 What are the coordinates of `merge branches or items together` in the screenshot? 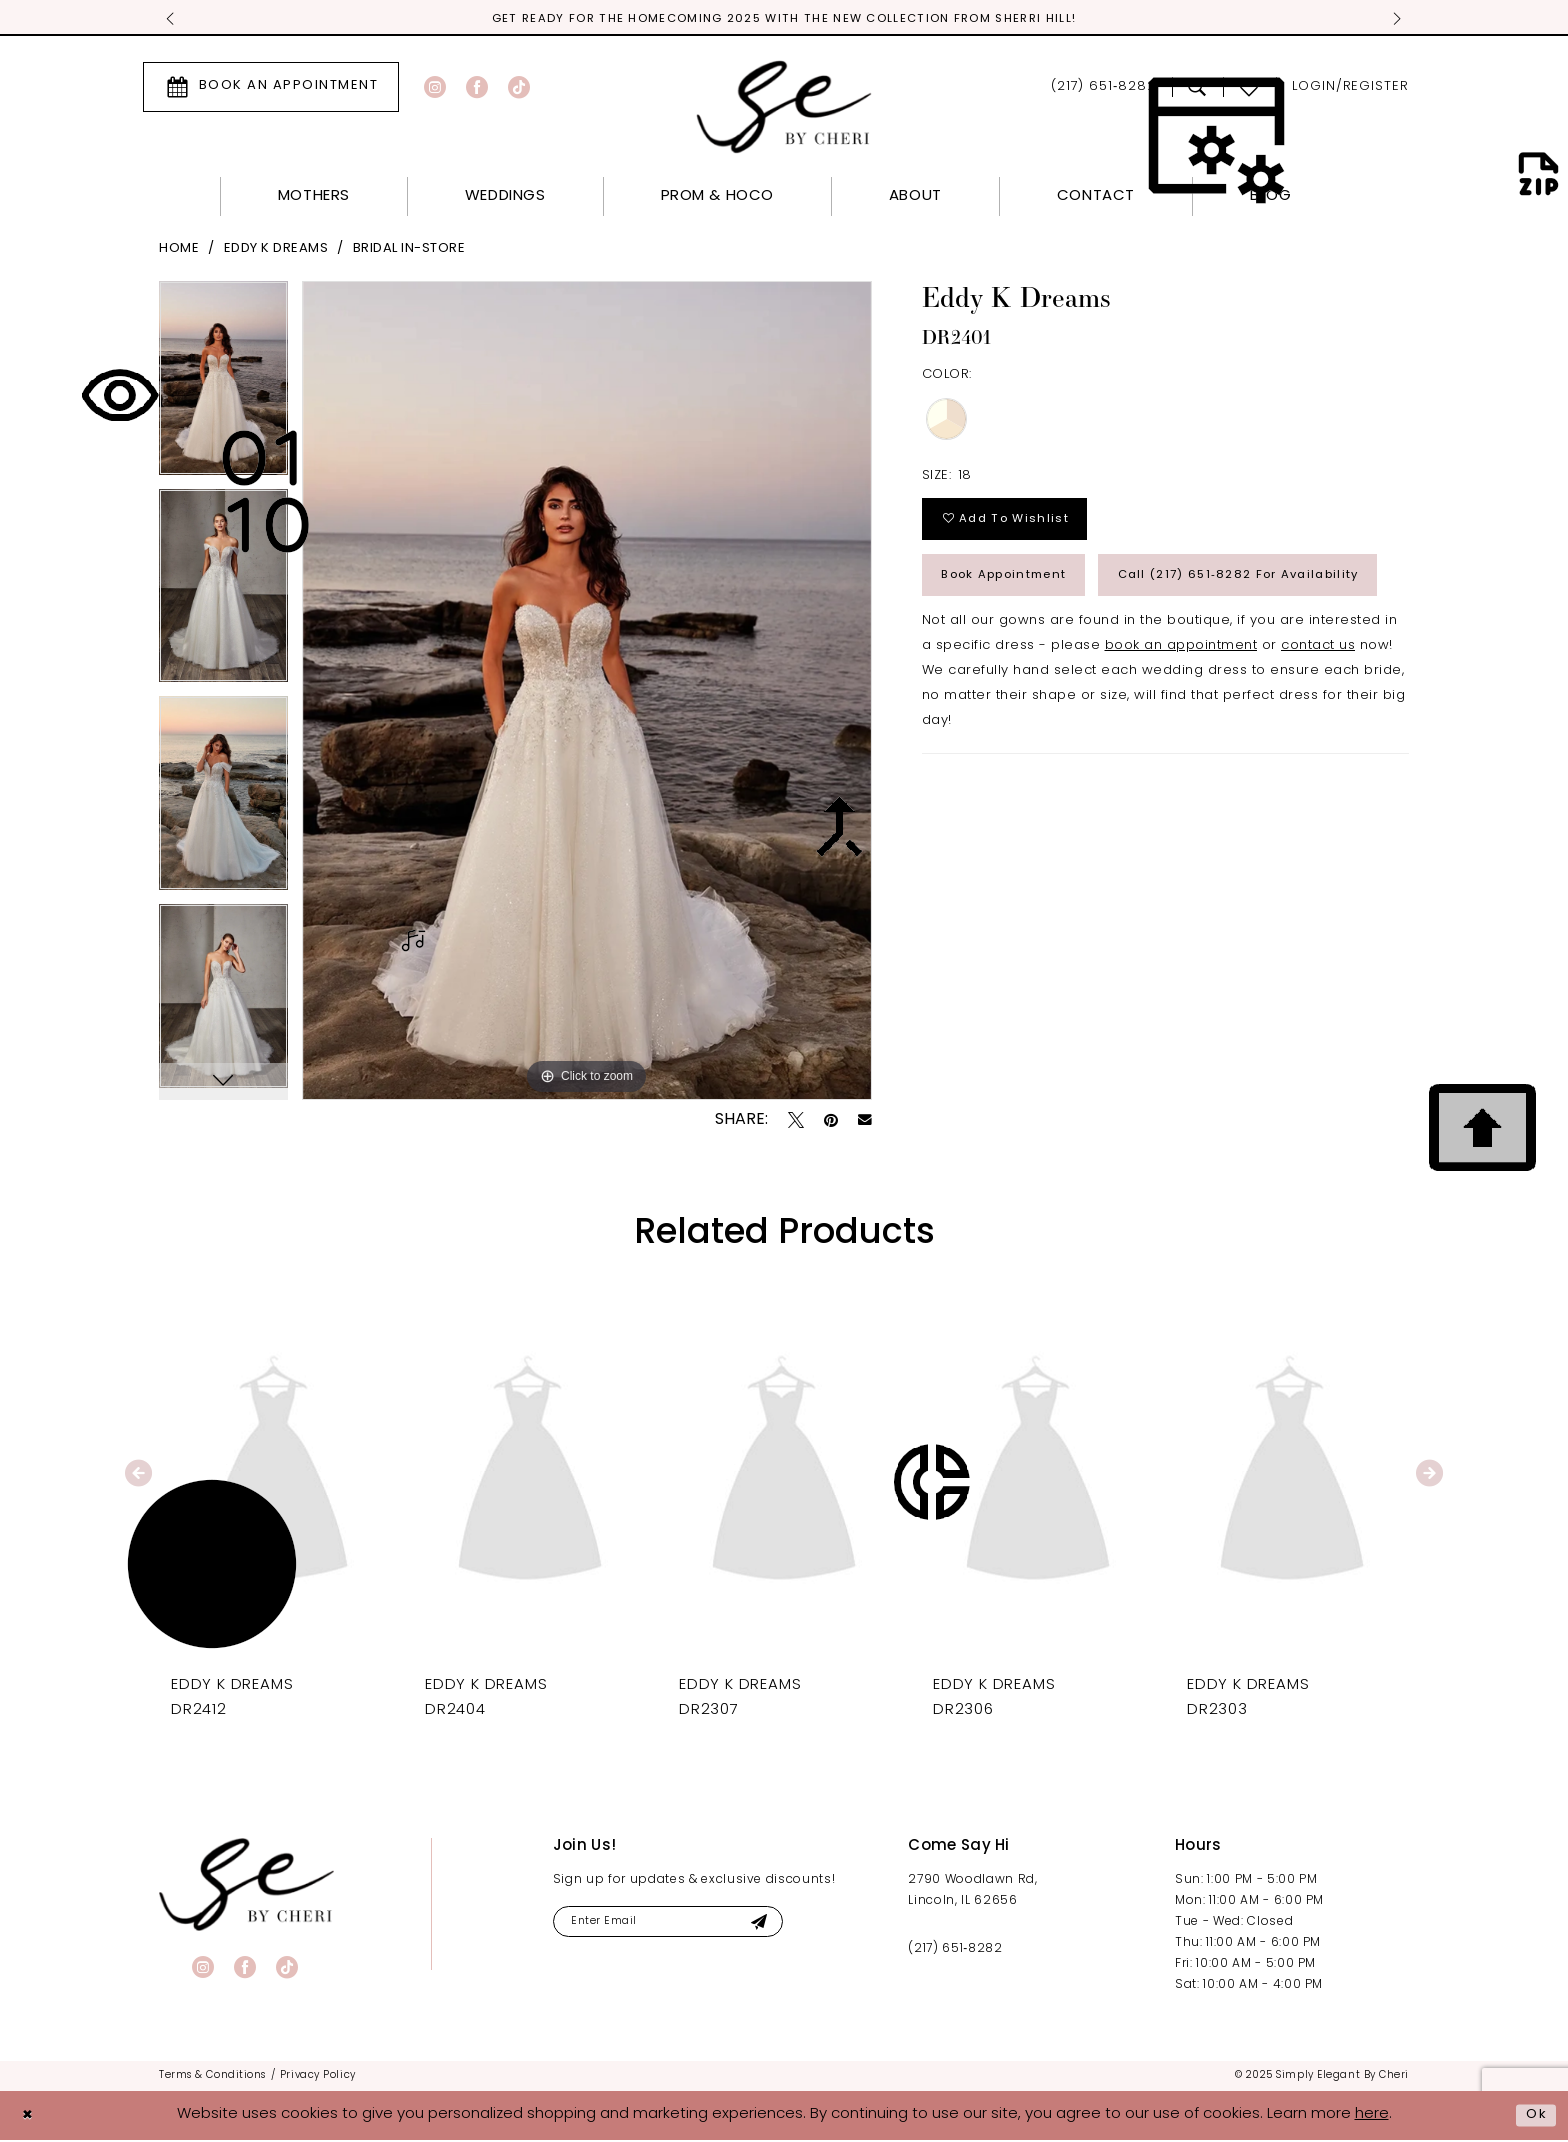 It's located at (839, 826).